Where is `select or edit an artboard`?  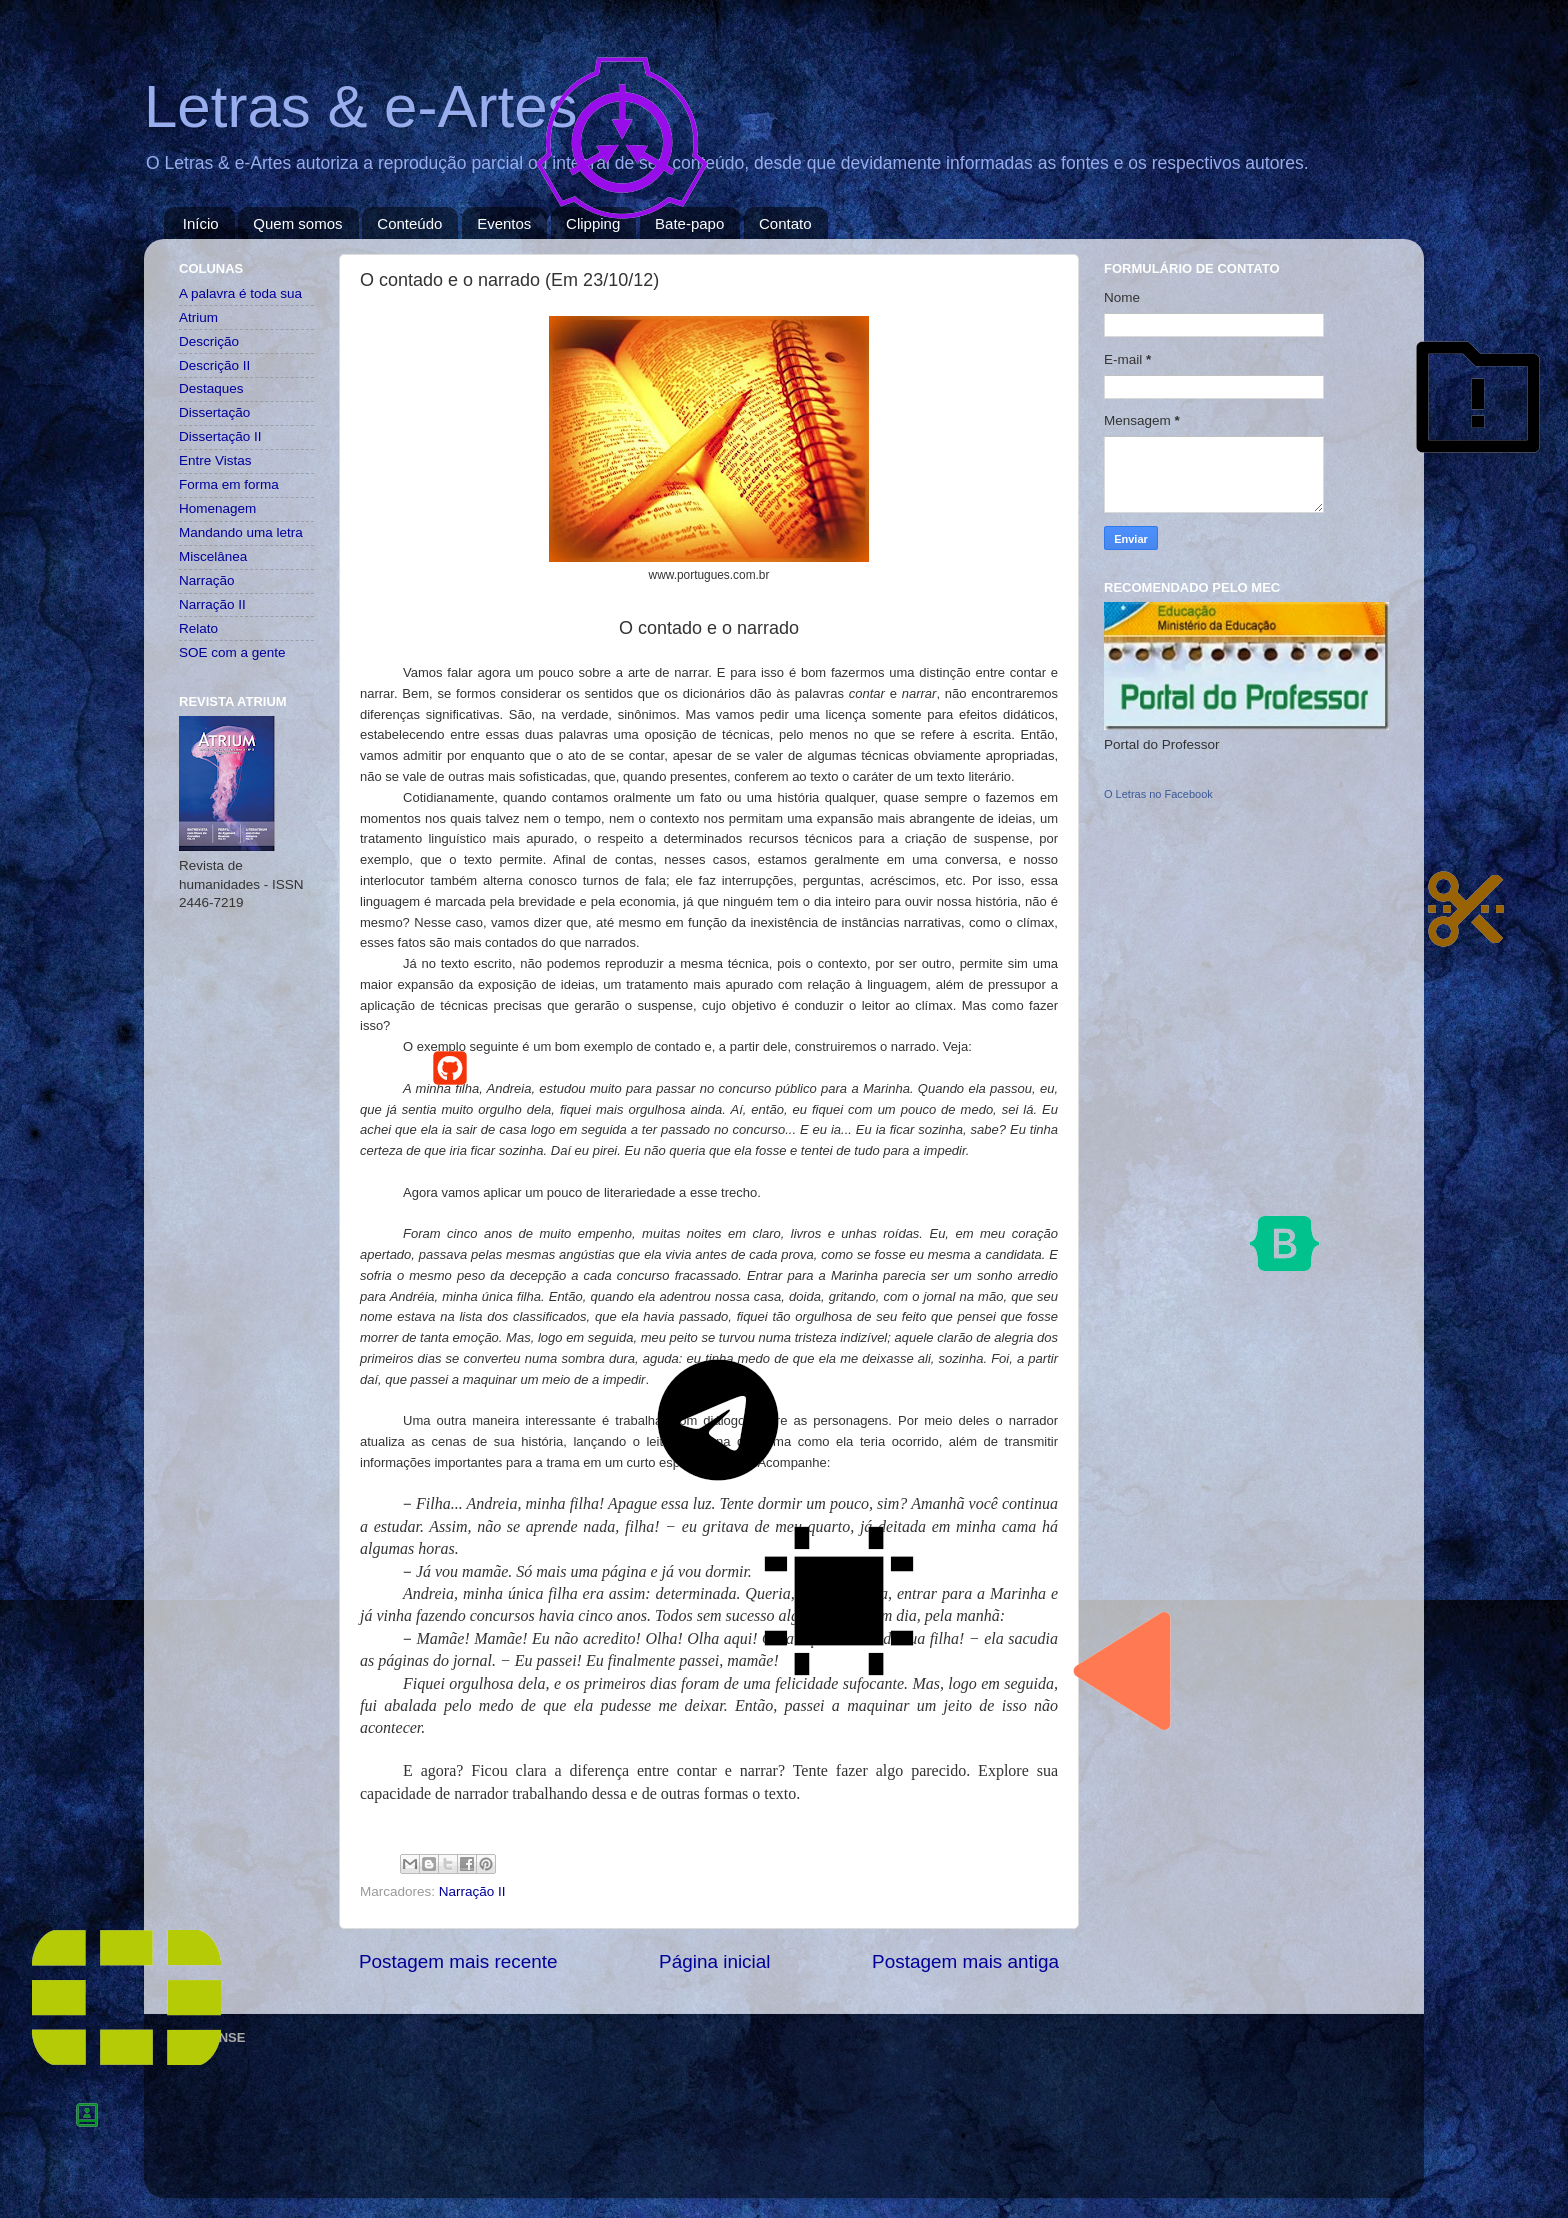
select or edit an artboard is located at coordinates (839, 1601).